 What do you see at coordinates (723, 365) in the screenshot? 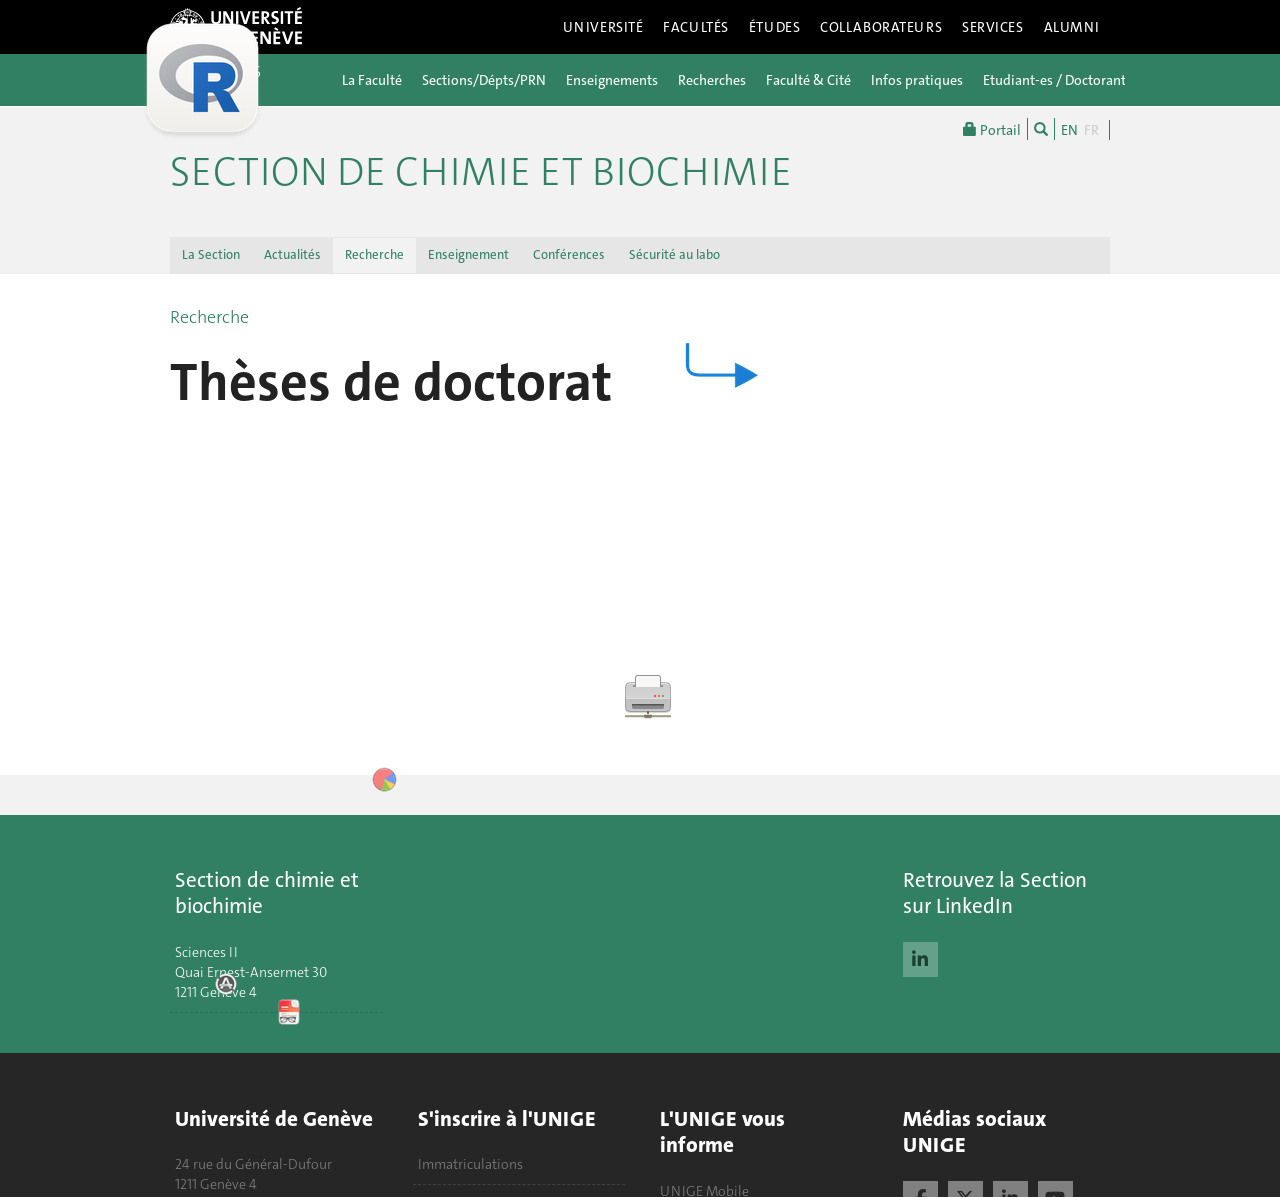
I see `forward an email message` at bounding box center [723, 365].